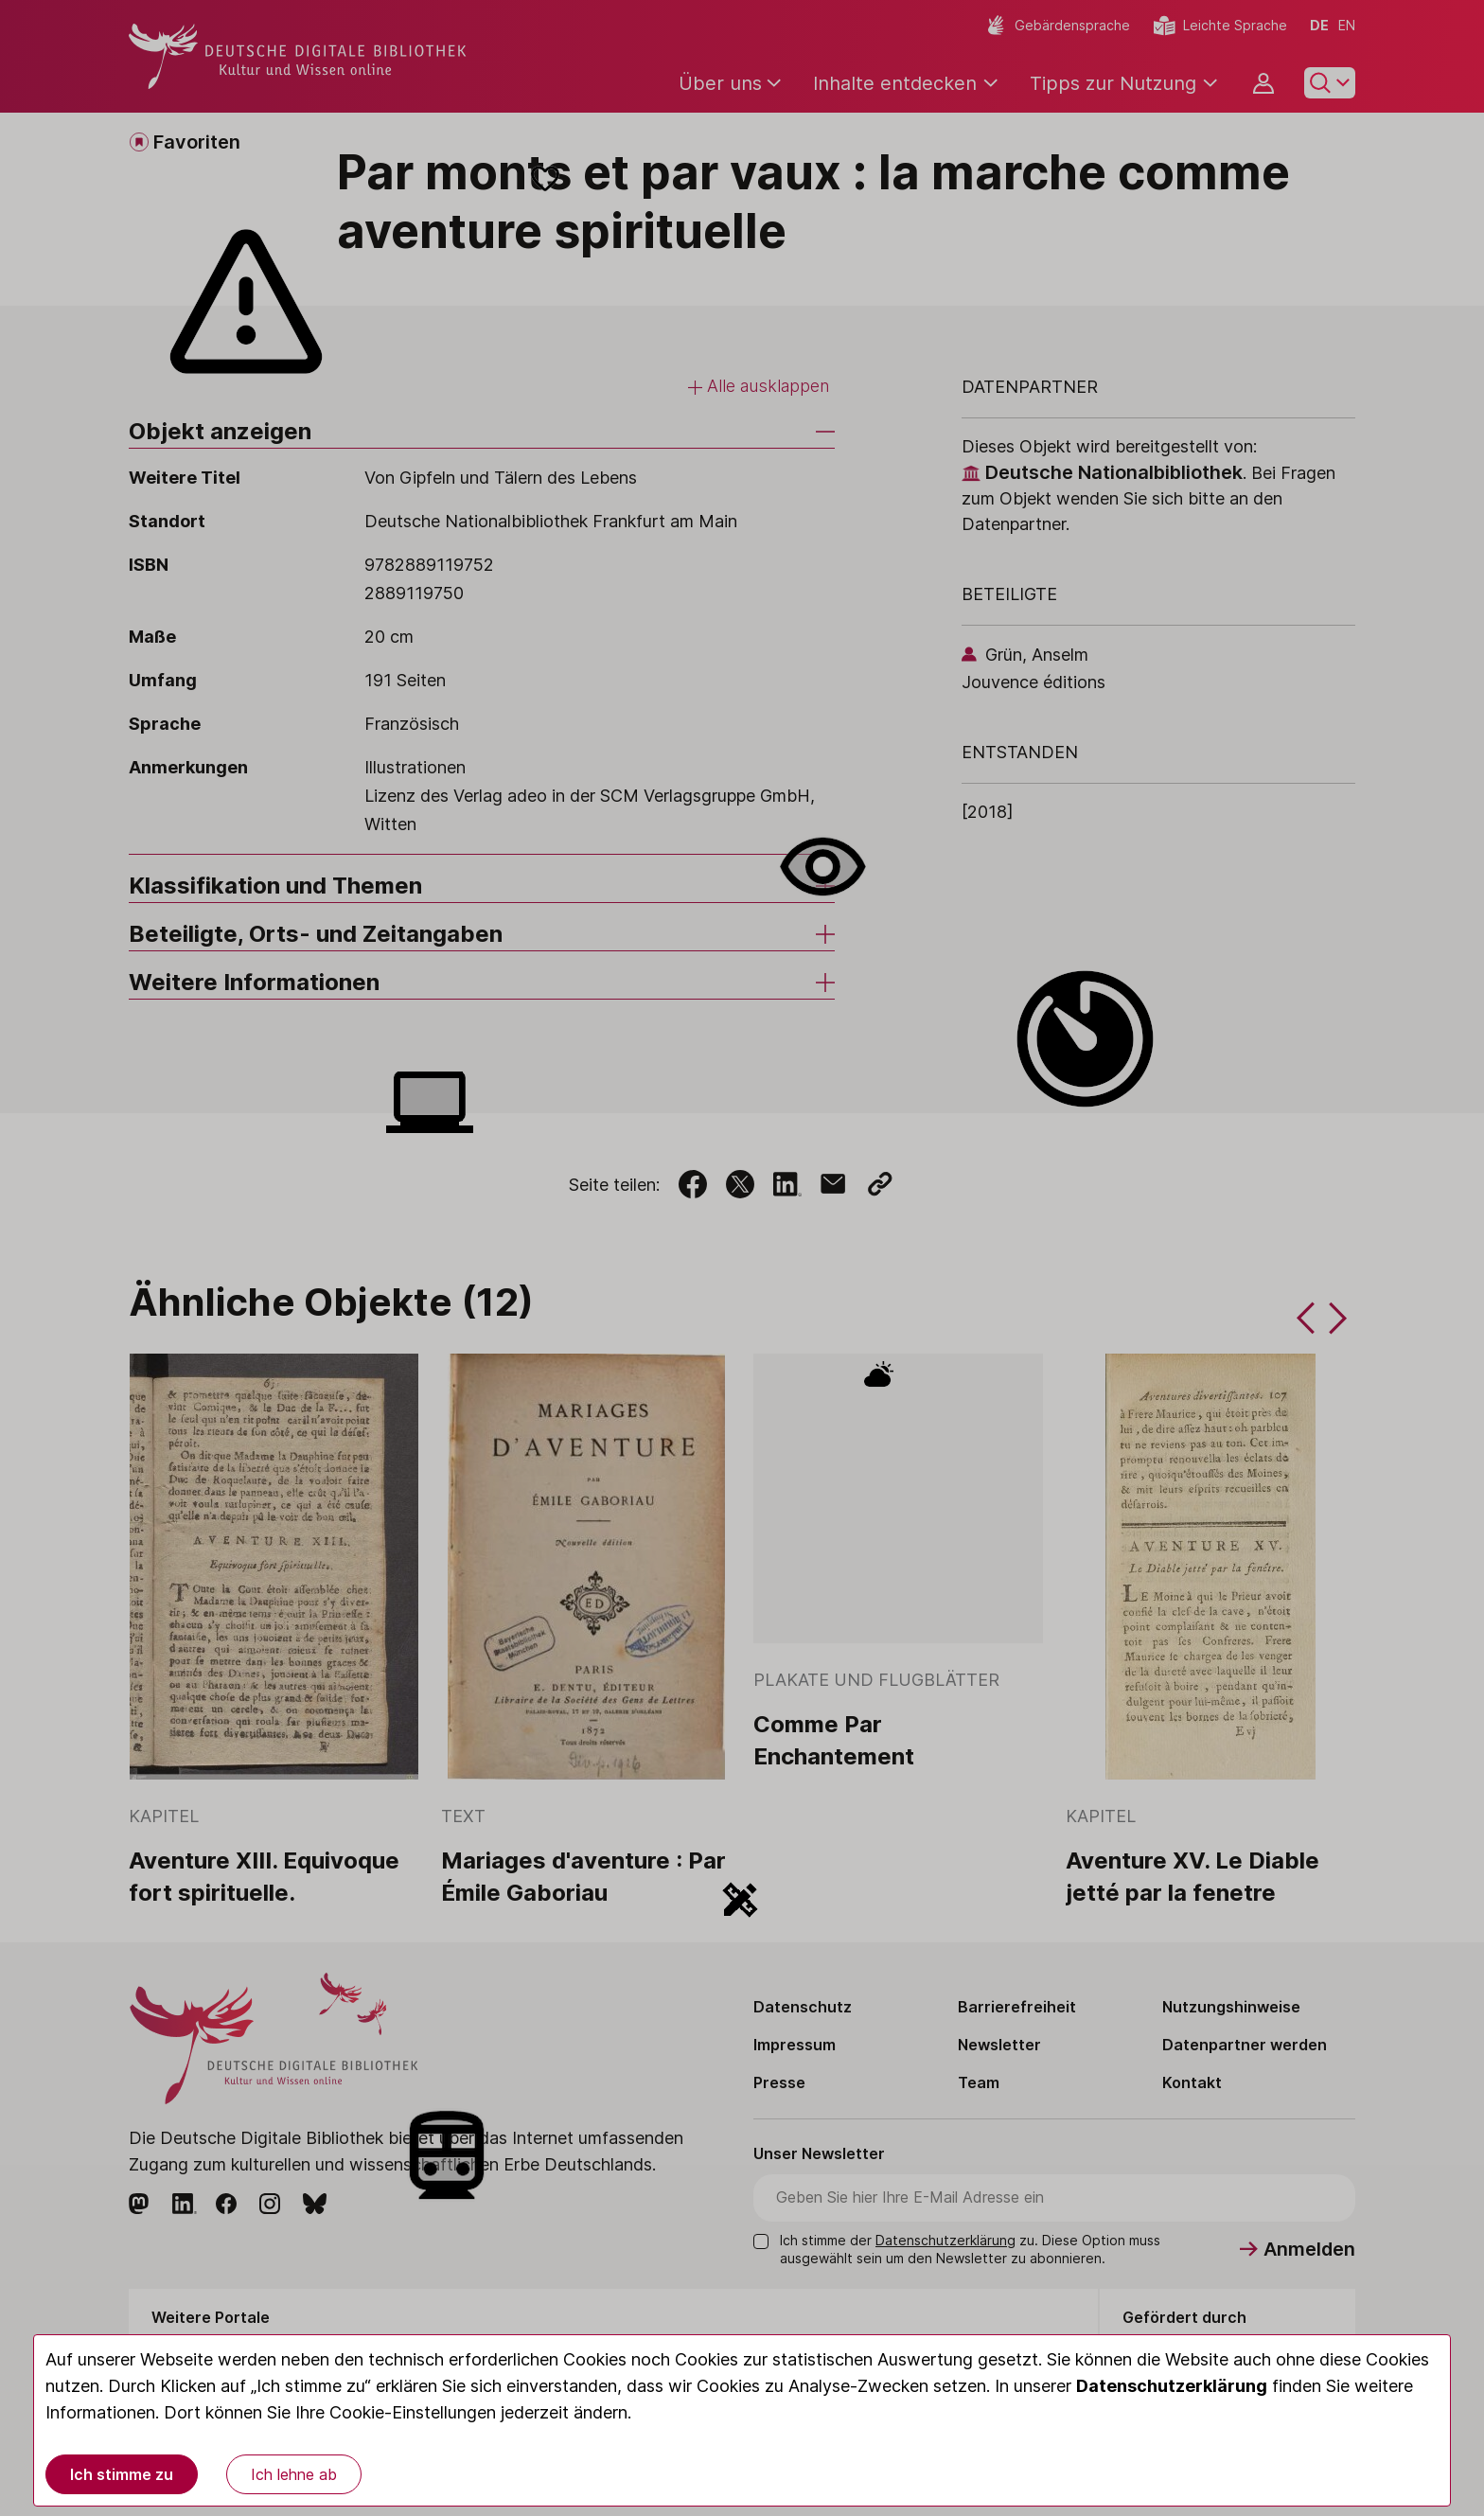  What do you see at coordinates (430, 1104) in the screenshot?
I see `access windows laptop or PC settings` at bounding box center [430, 1104].